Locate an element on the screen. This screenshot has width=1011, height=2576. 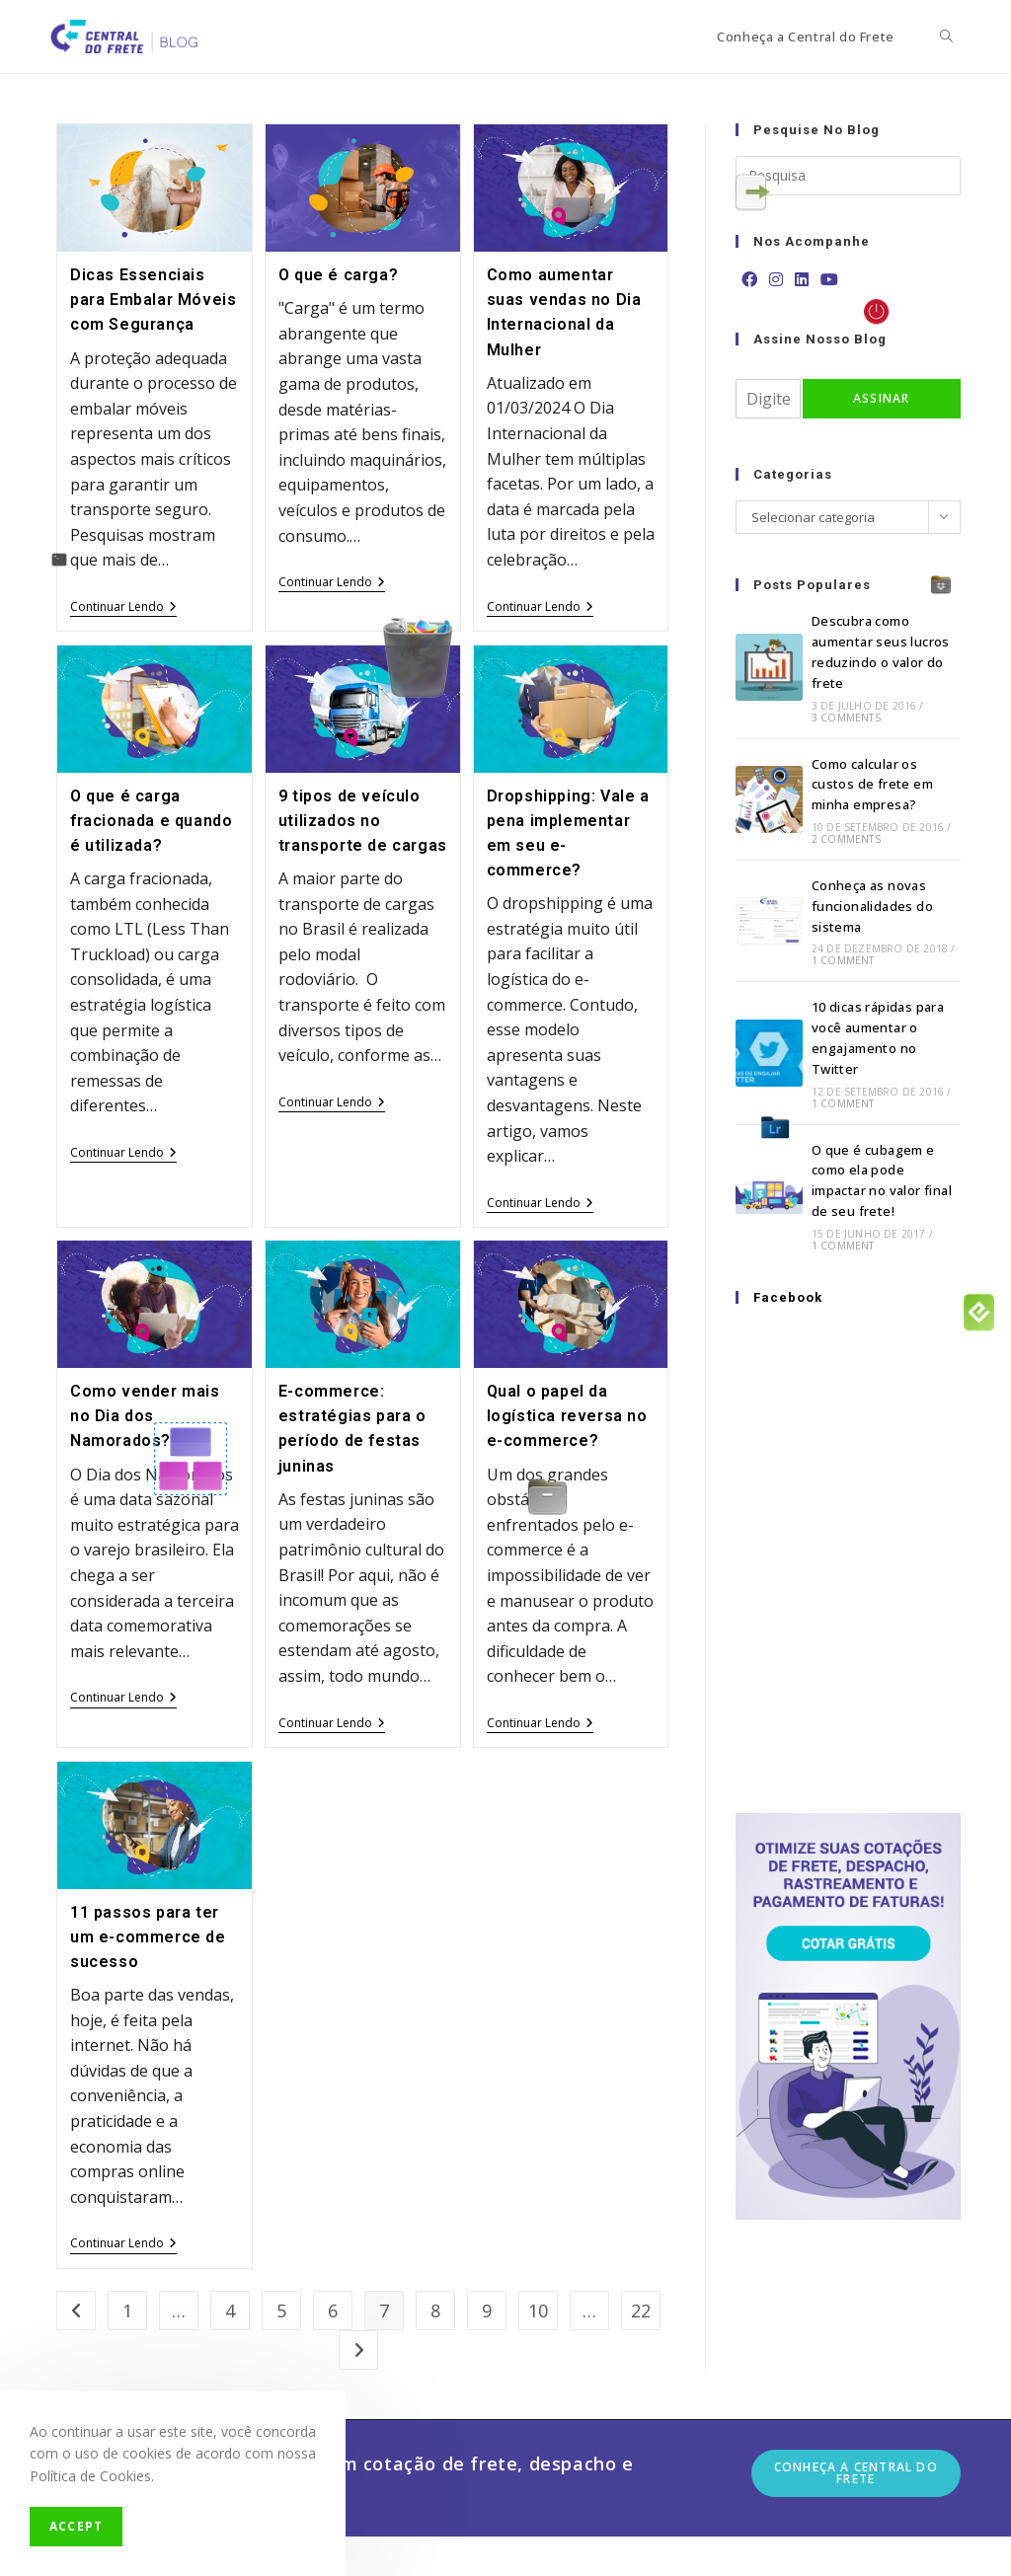
export document to another location is located at coordinates (750, 191).